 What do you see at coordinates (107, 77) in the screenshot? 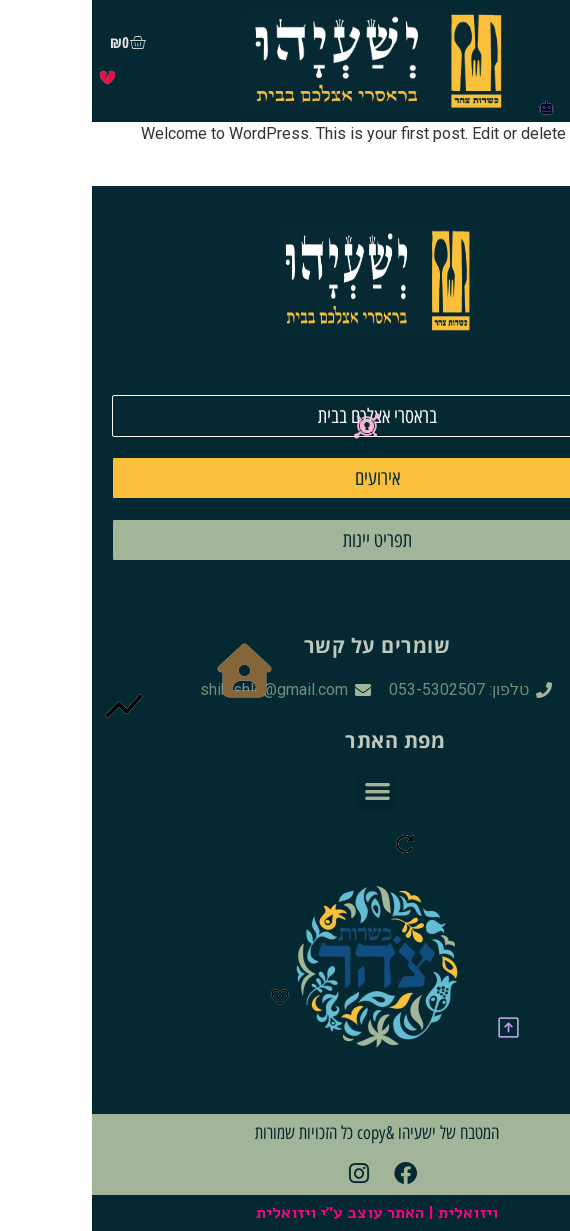
I see `unlike or remove from favorites` at bounding box center [107, 77].